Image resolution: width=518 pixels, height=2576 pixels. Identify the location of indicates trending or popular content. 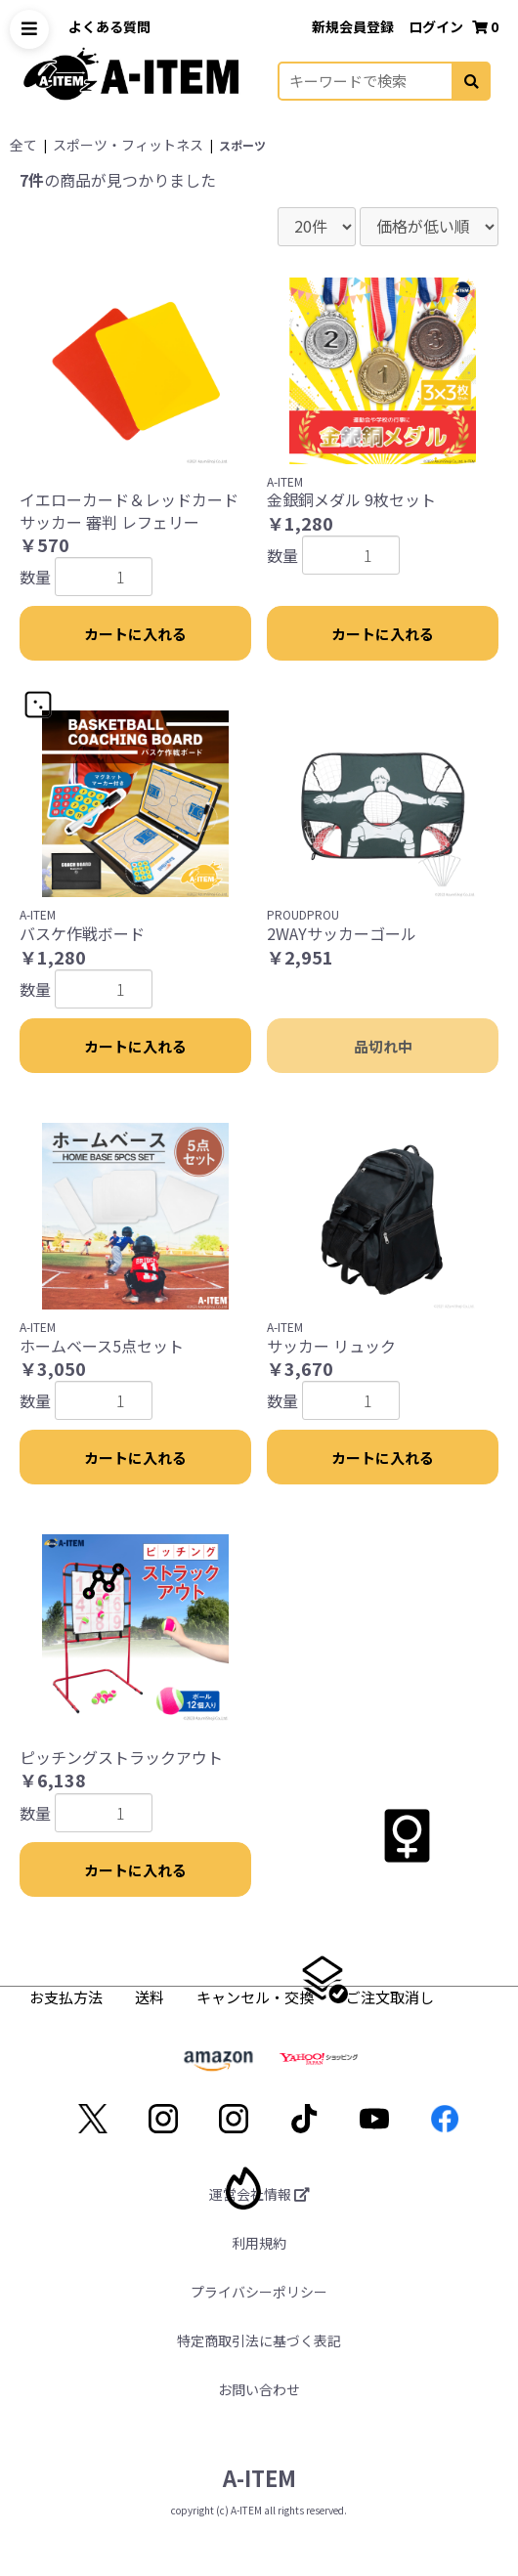
(243, 2189).